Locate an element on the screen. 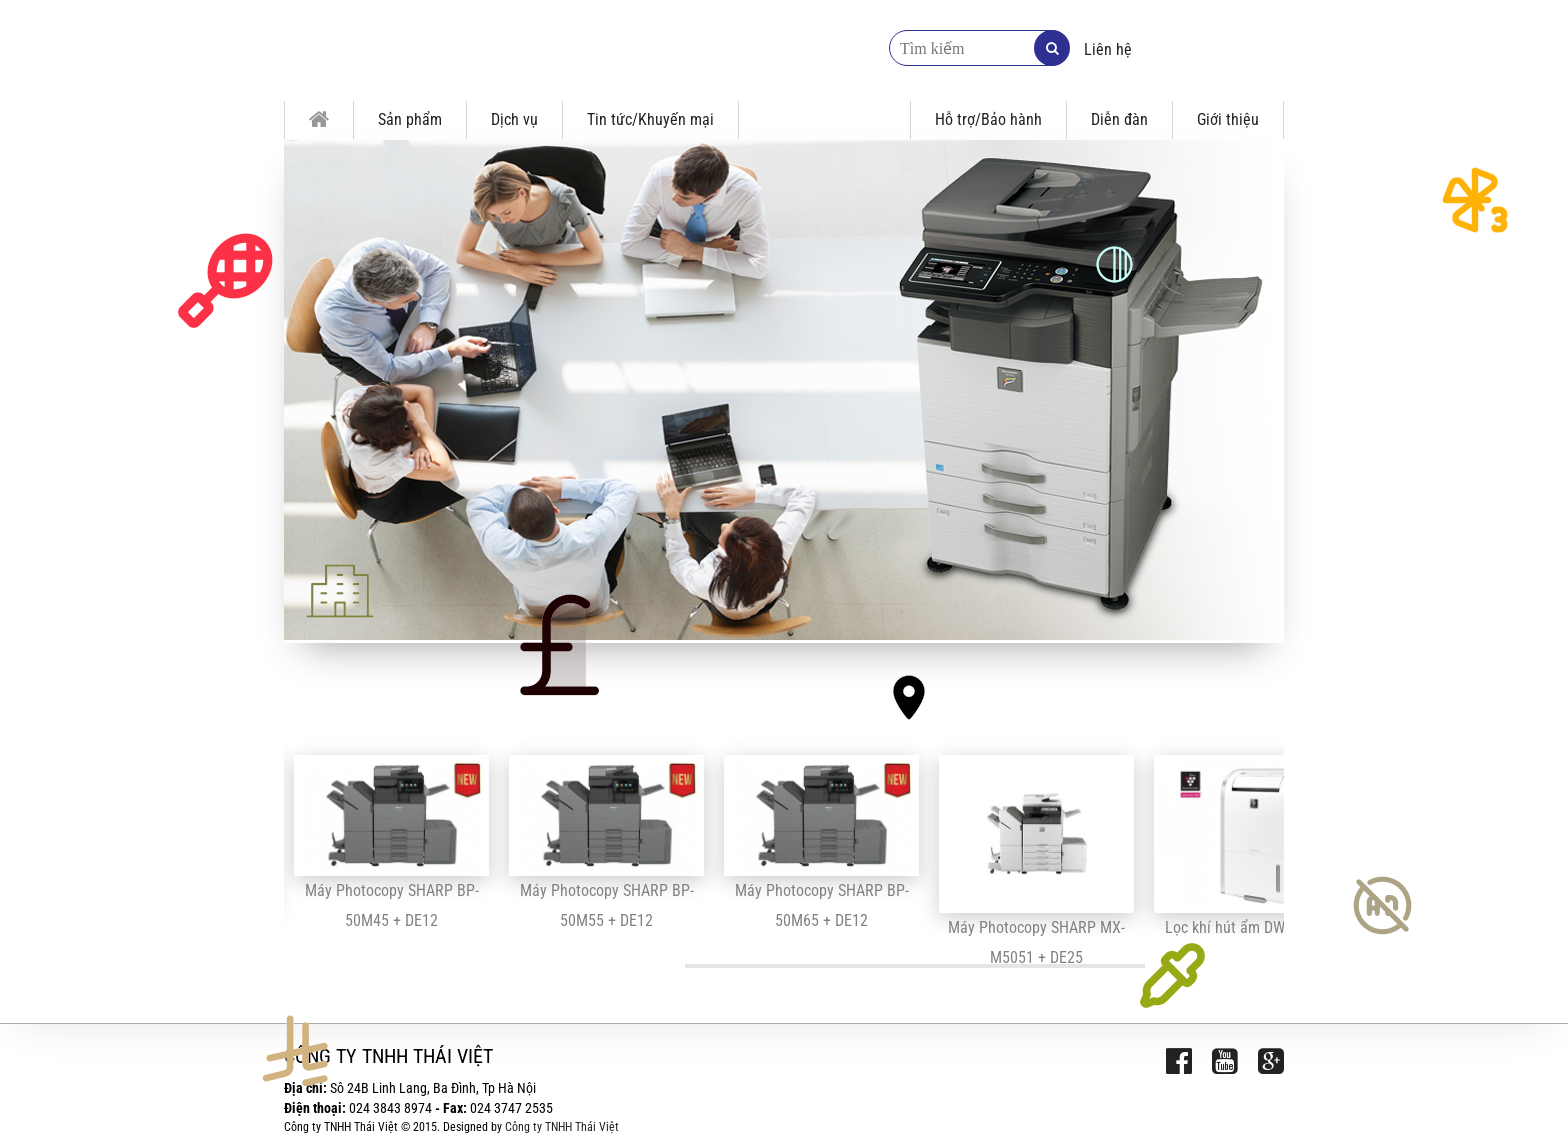 This screenshot has height=1146, width=1568. indicates price or amount in Saudi riyals is located at coordinates (297, 1053).